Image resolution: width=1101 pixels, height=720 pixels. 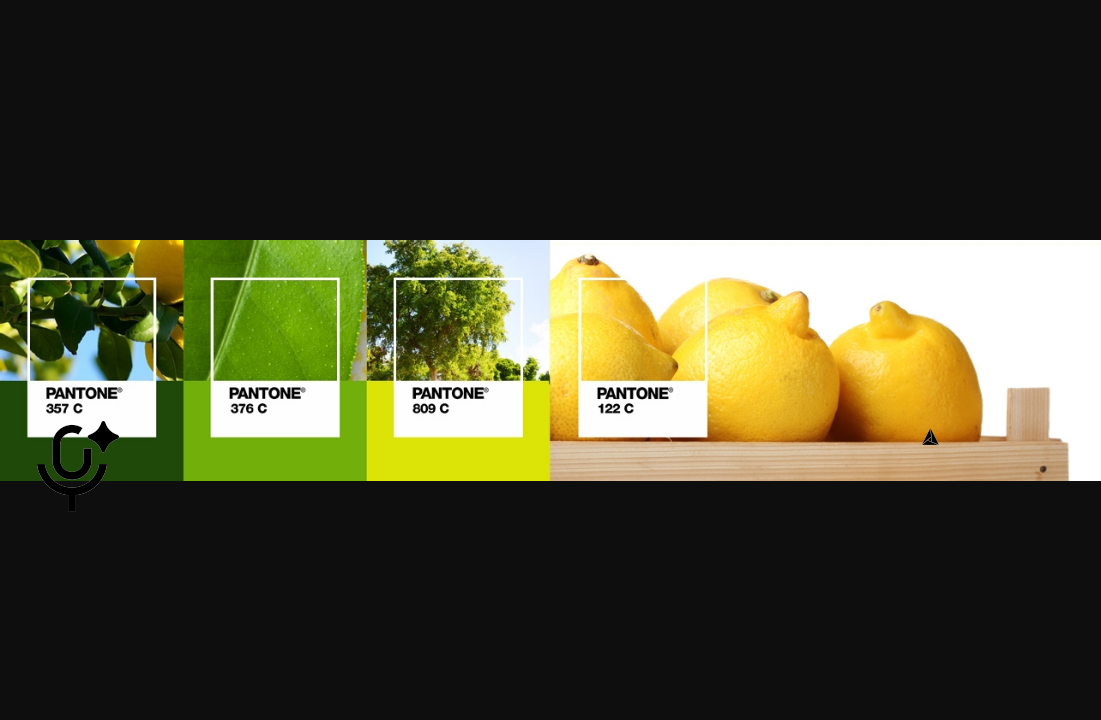 What do you see at coordinates (72, 468) in the screenshot?
I see `activate AI-powered voice input` at bounding box center [72, 468].